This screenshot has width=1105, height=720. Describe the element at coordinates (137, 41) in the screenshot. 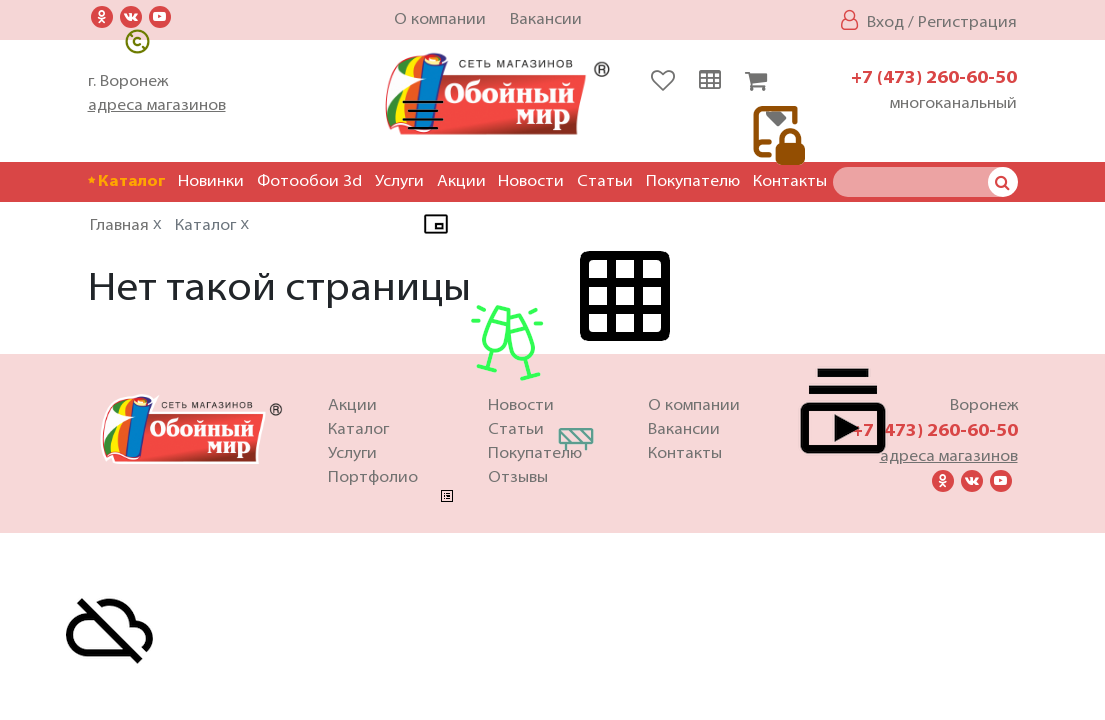

I see `indicates content is copyright-free or in the public domain` at that location.